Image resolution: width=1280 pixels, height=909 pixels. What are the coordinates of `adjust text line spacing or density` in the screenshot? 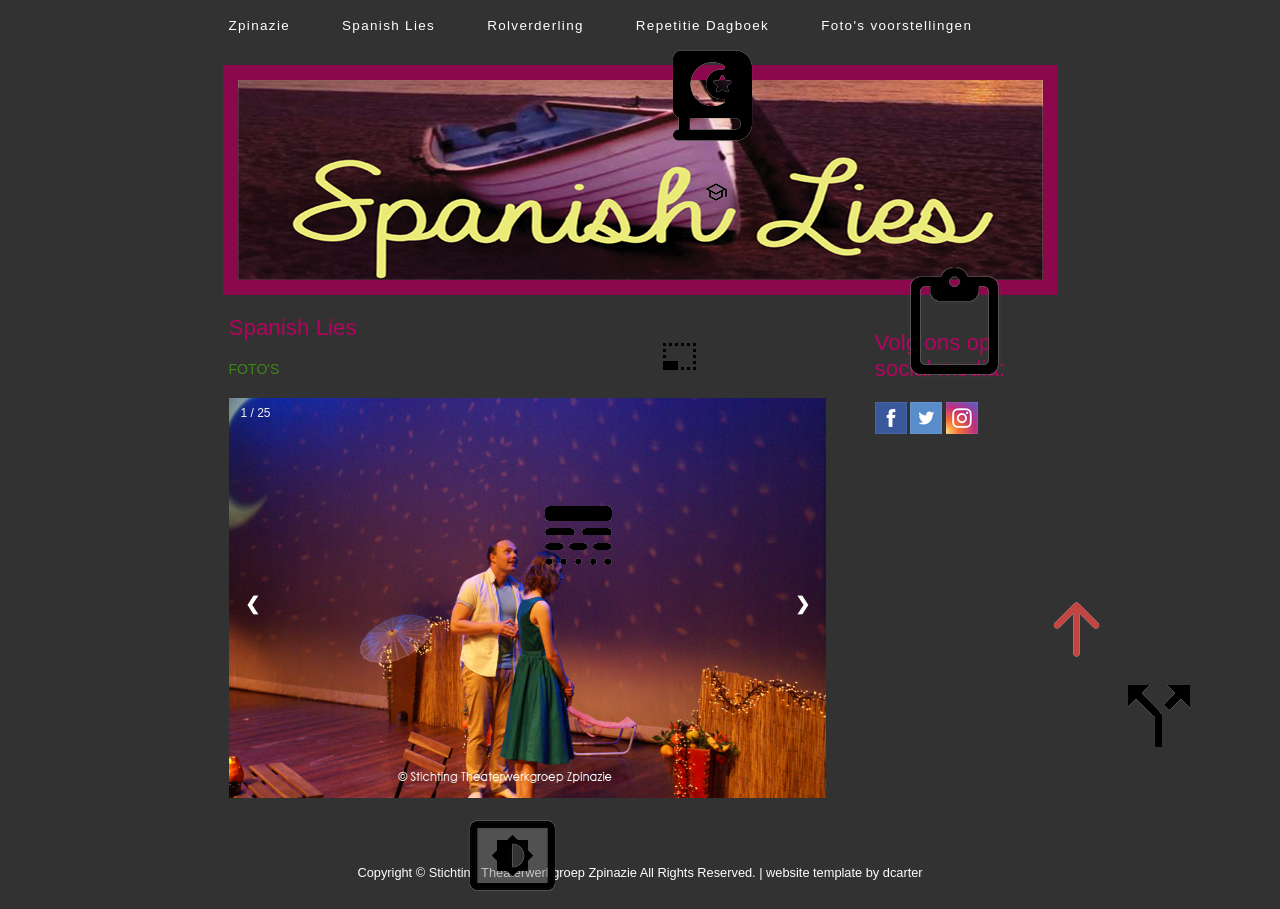 It's located at (578, 535).